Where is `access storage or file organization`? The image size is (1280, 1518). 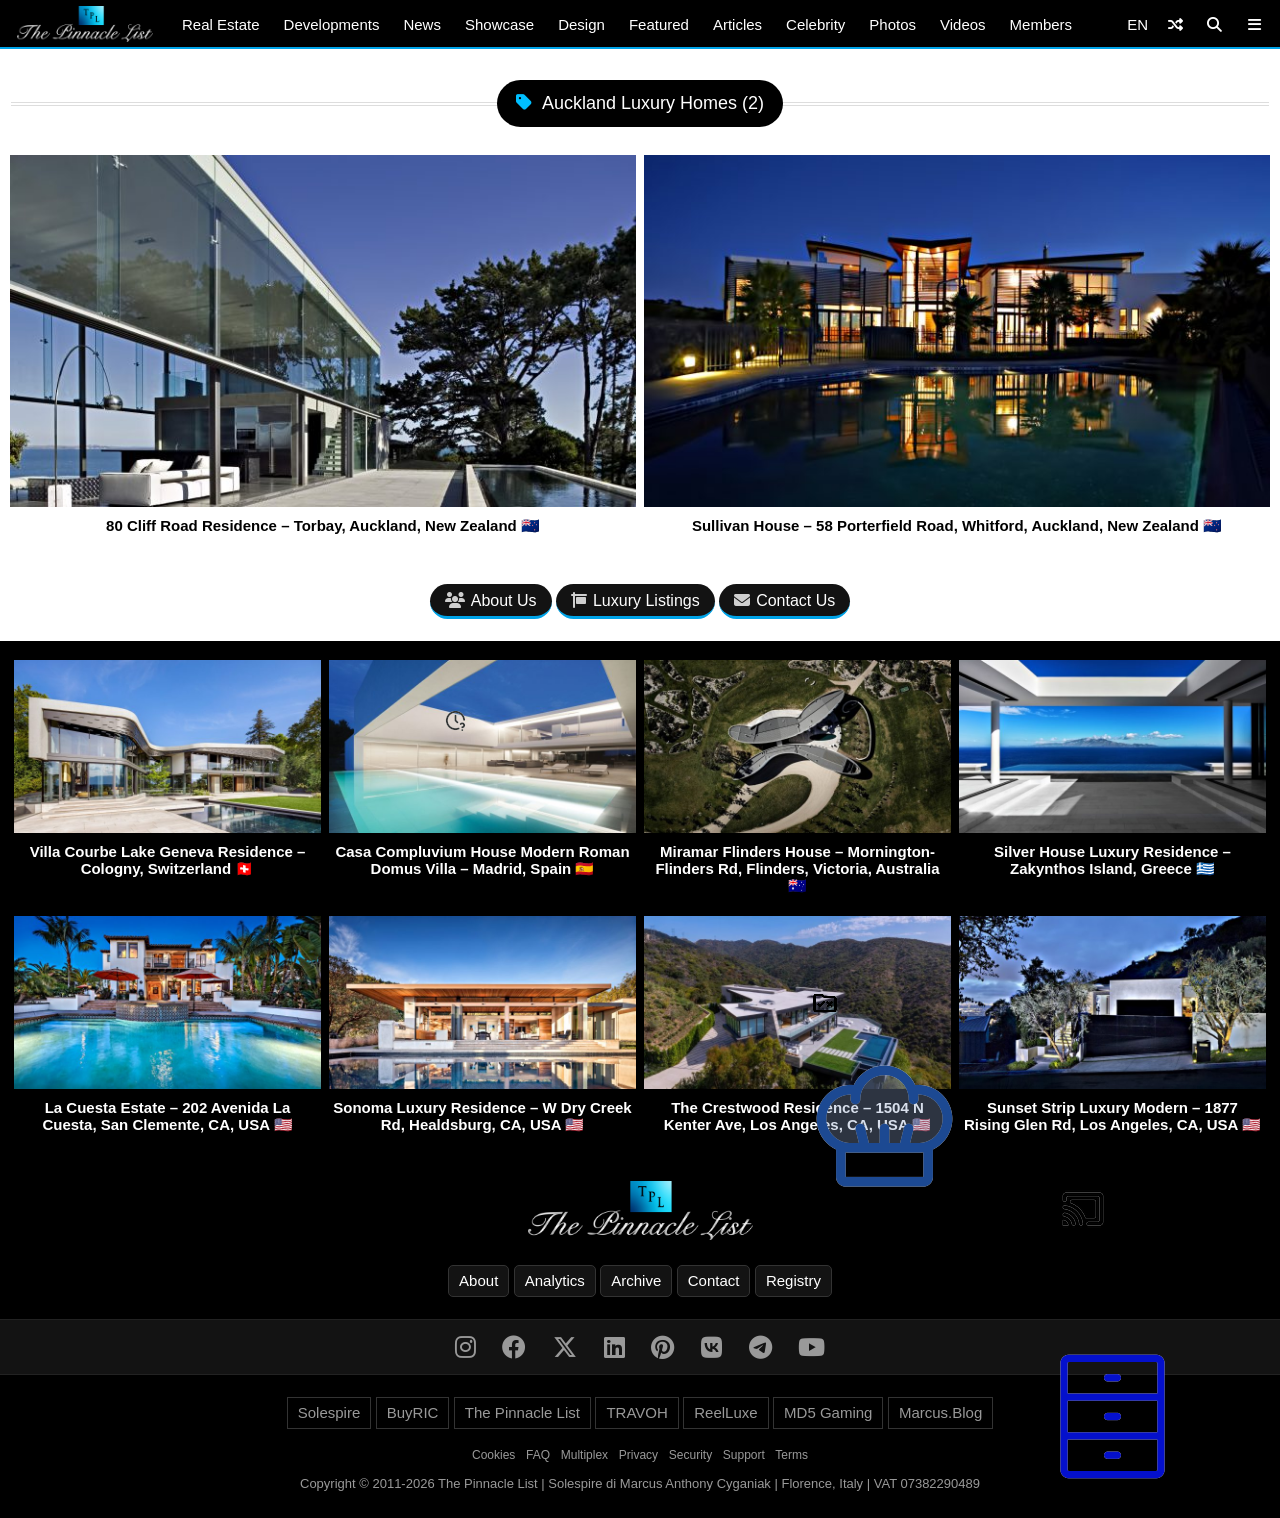 access storage or file organization is located at coordinates (1112, 1416).